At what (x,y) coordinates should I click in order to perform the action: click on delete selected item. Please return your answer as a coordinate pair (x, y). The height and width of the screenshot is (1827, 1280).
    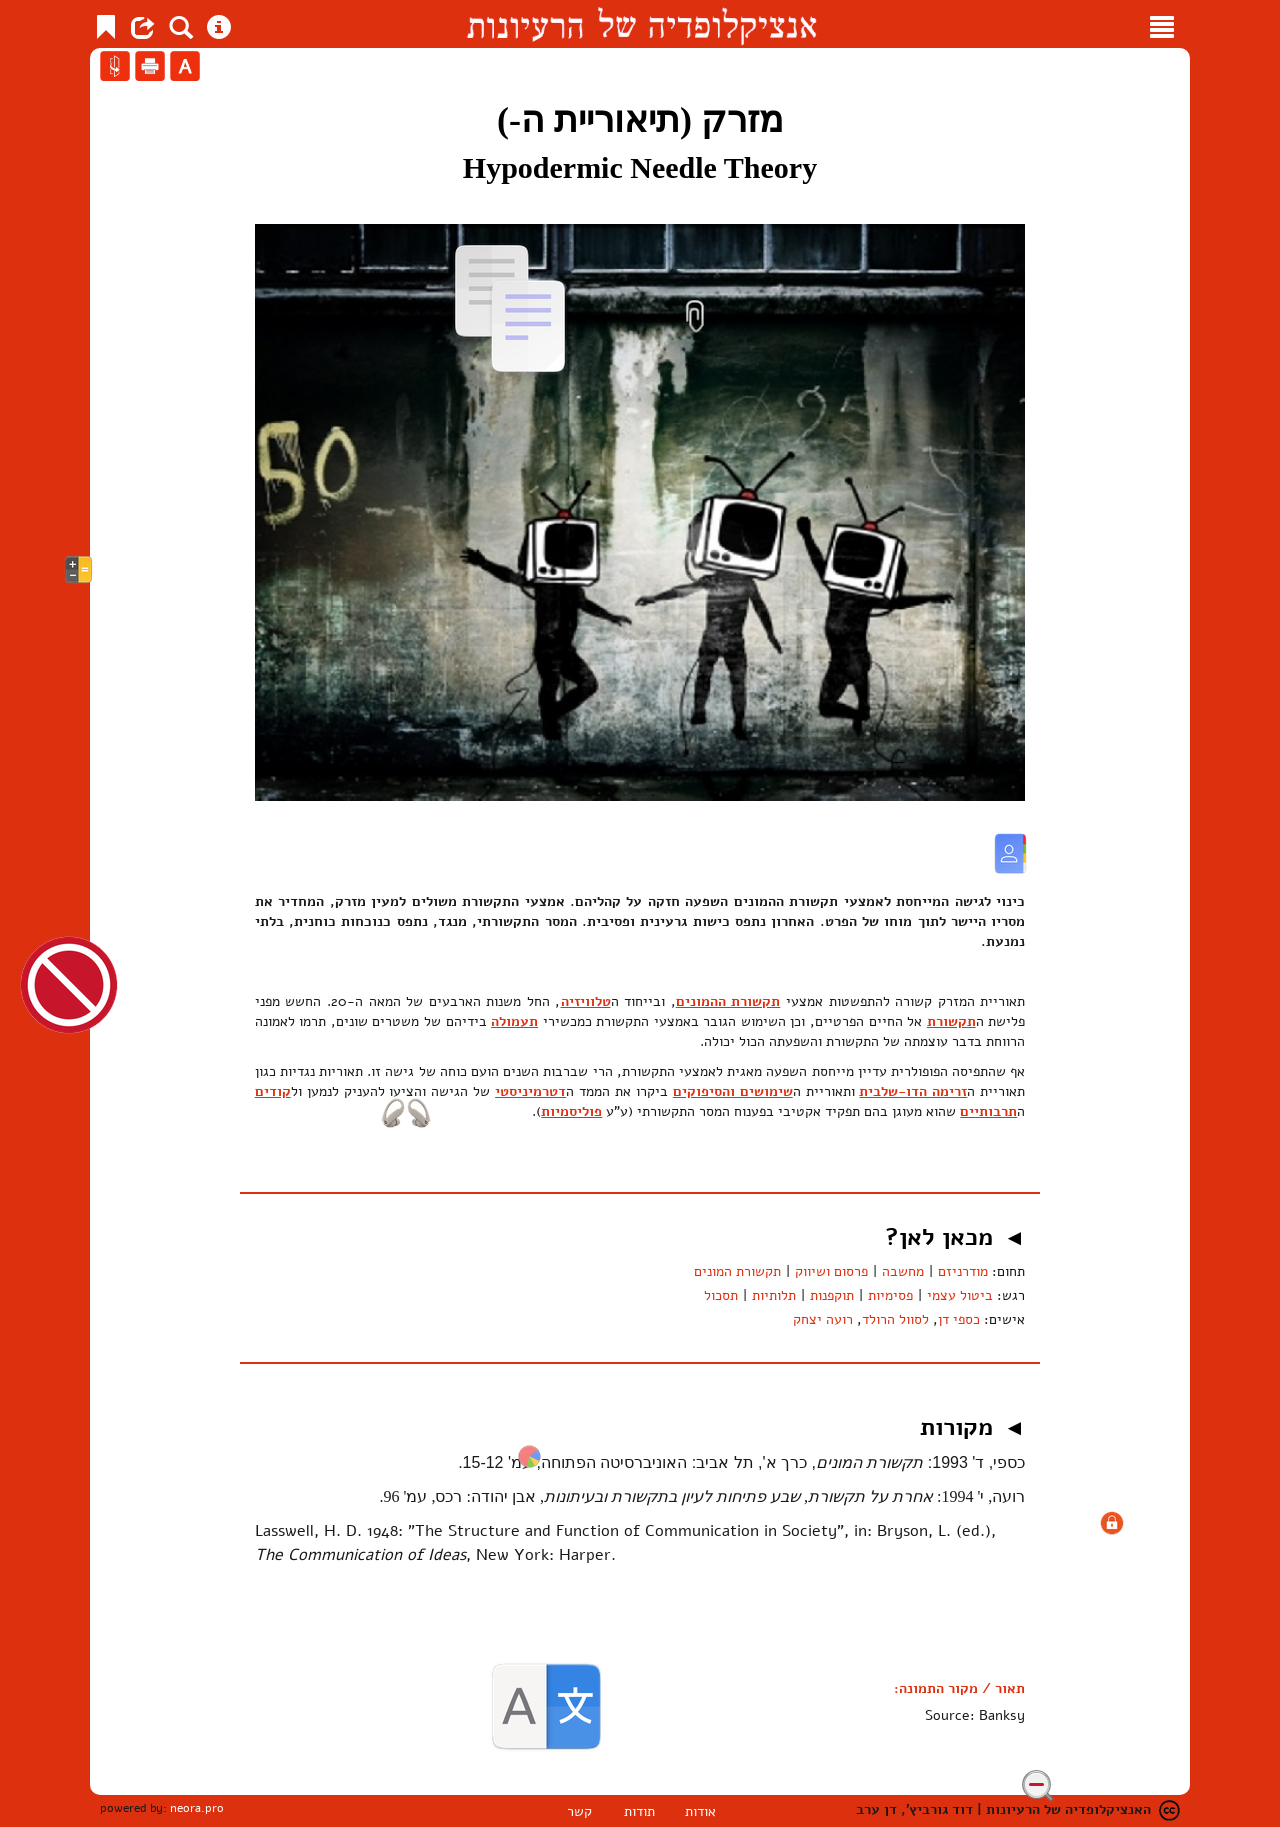
    Looking at the image, I should click on (69, 985).